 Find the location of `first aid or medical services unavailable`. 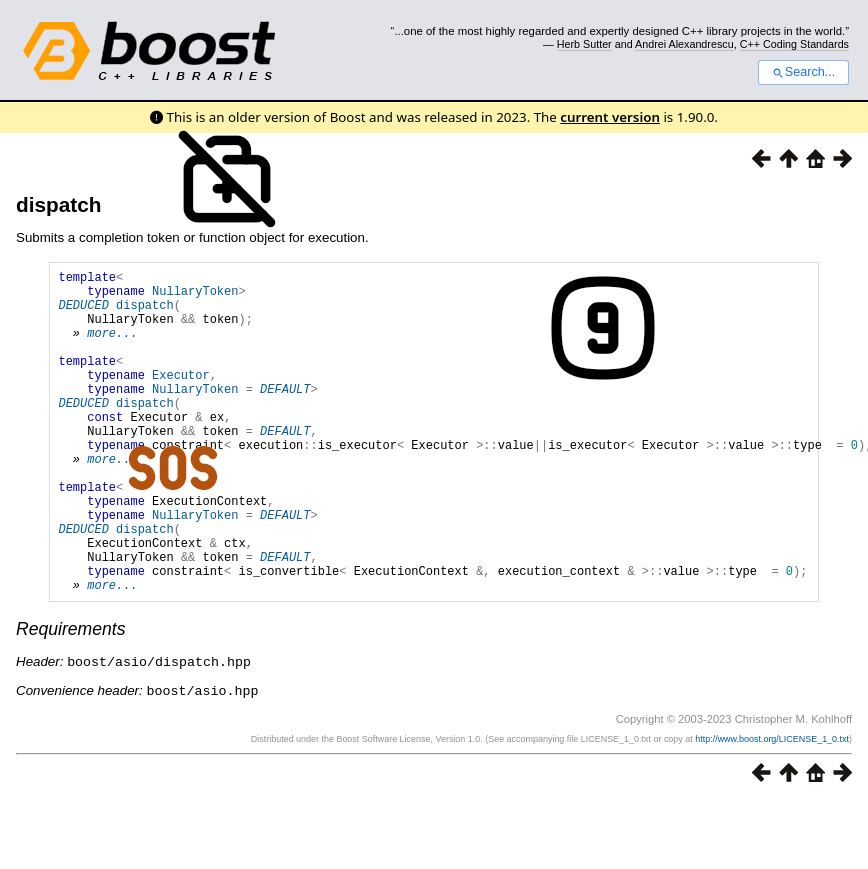

first aid or medical services unavailable is located at coordinates (227, 179).